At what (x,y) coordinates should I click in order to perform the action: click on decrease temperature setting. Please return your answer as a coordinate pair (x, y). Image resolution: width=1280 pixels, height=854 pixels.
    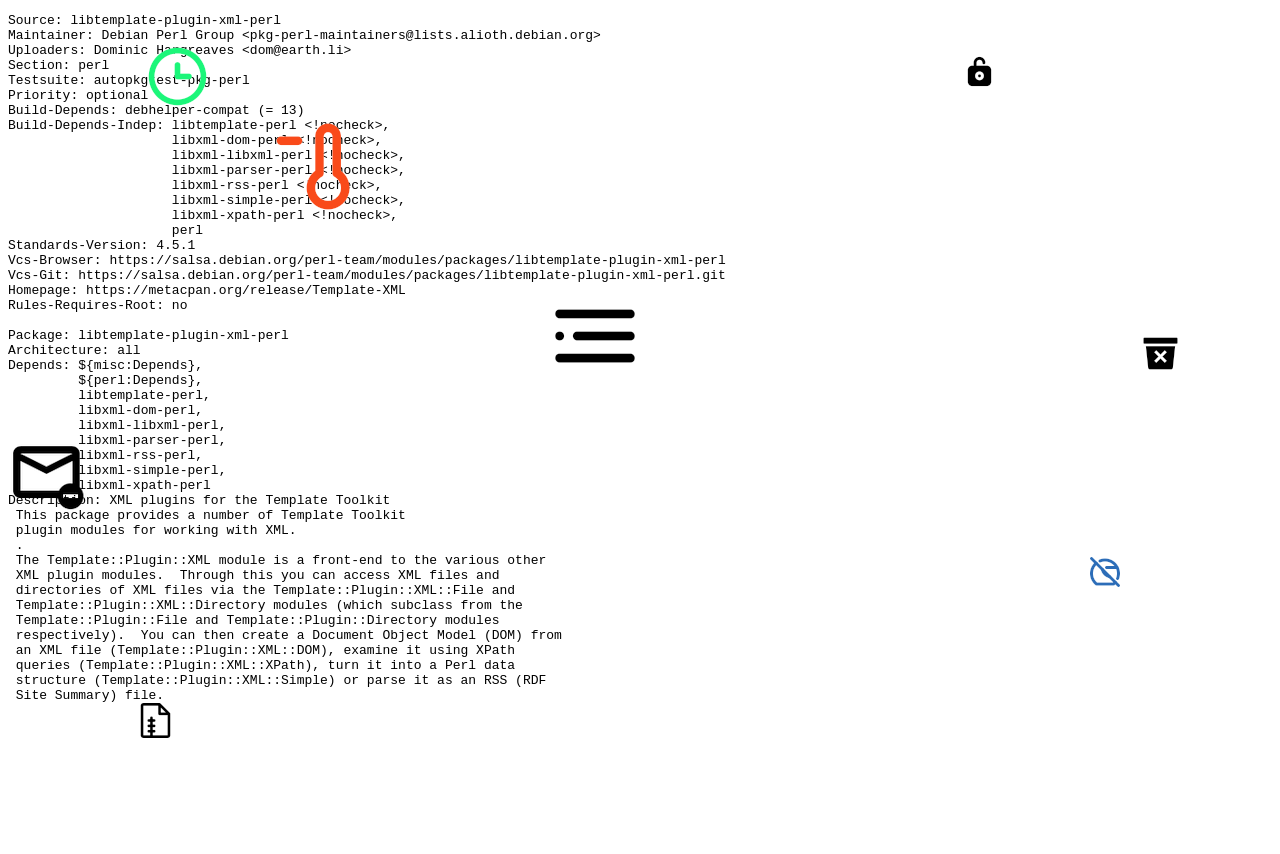
    Looking at the image, I should click on (319, 166).